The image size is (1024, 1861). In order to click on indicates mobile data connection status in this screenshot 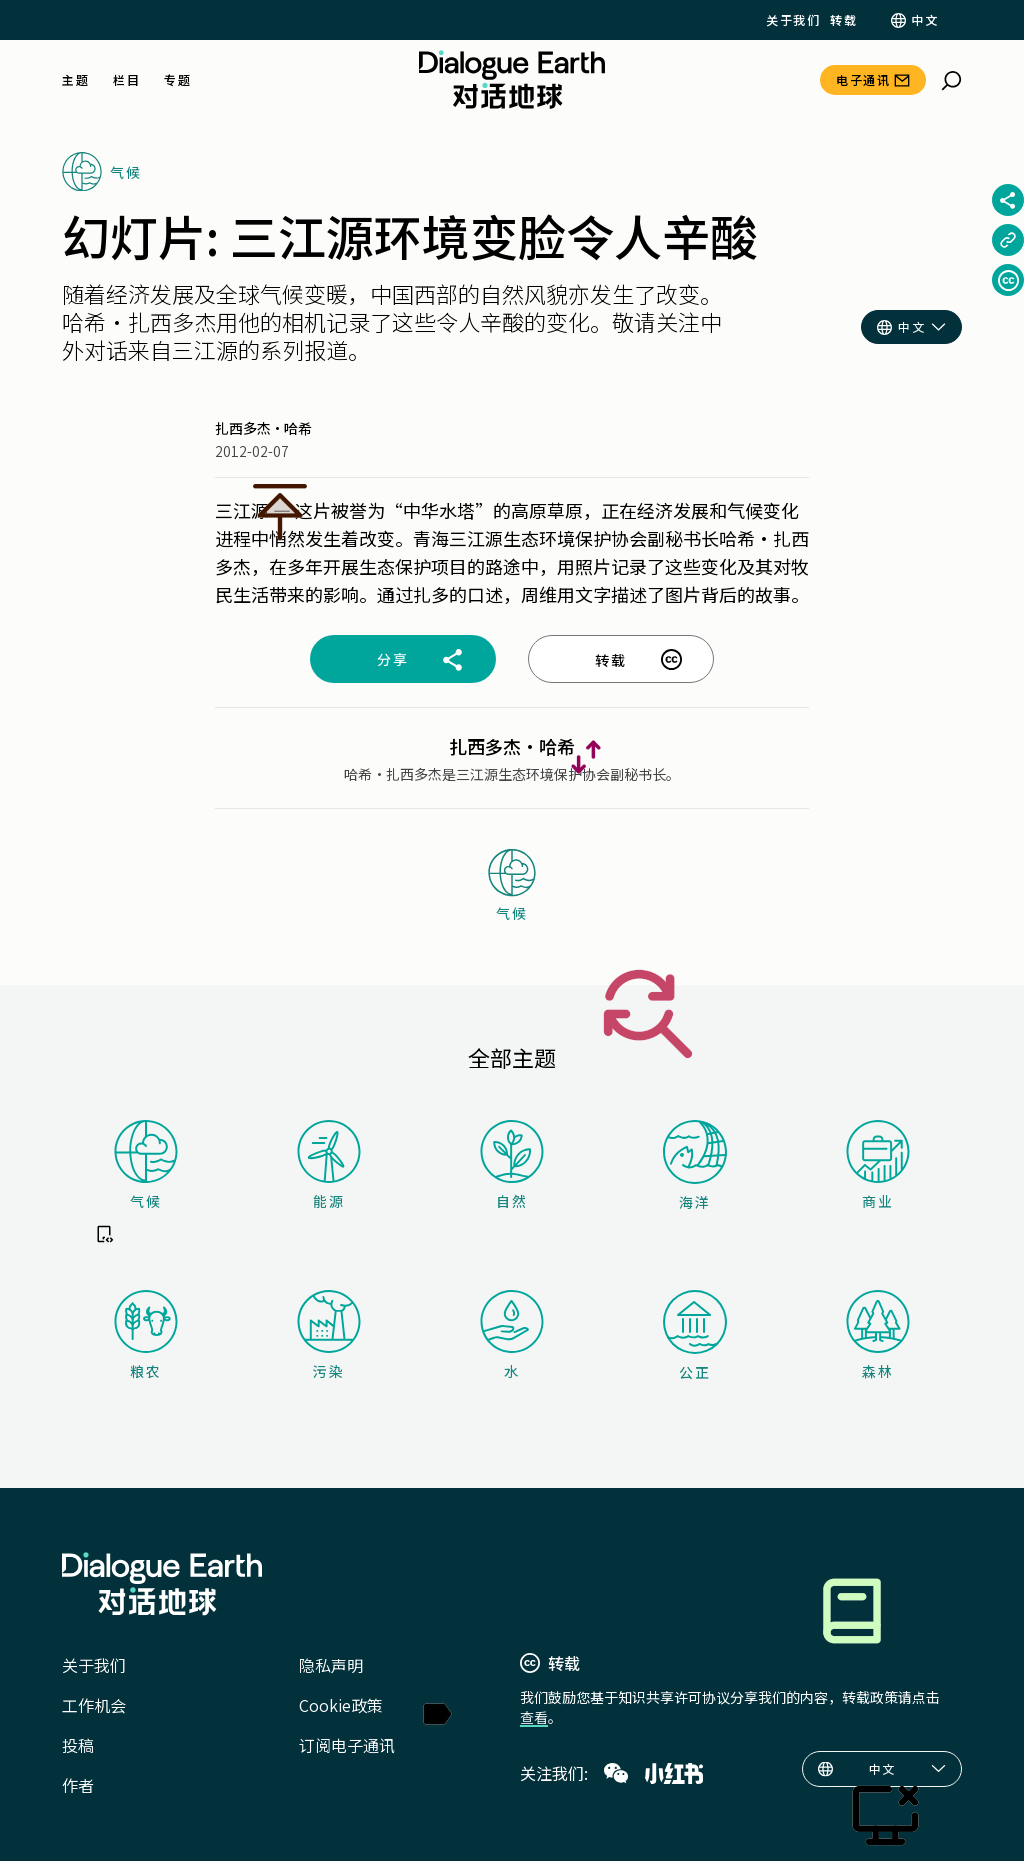, I will do `click(586, 757)`.